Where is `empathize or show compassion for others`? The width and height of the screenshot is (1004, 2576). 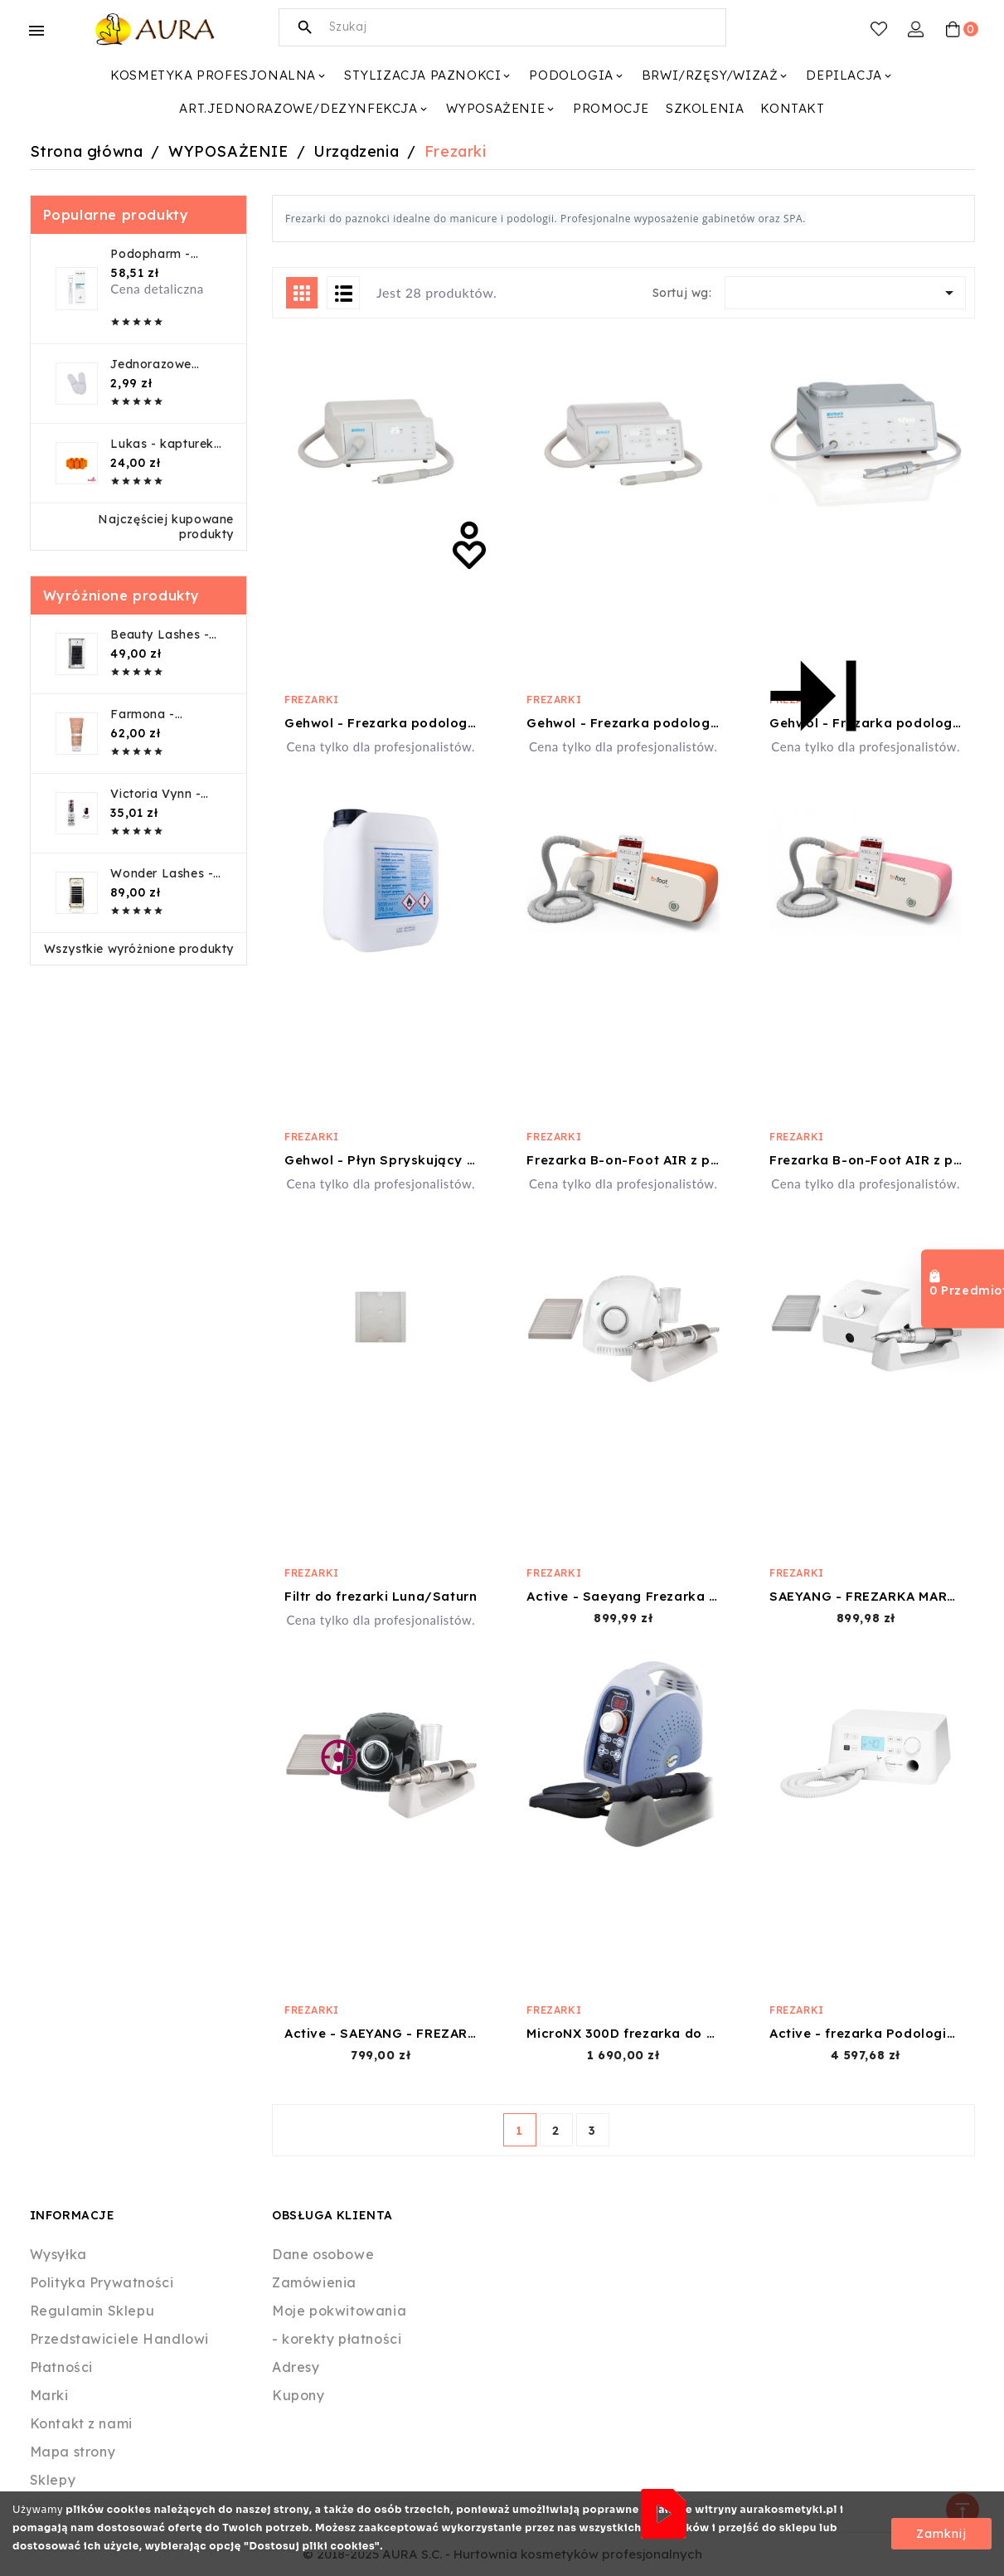 empathize or show compassion for others is located at coordinates (469, 546).